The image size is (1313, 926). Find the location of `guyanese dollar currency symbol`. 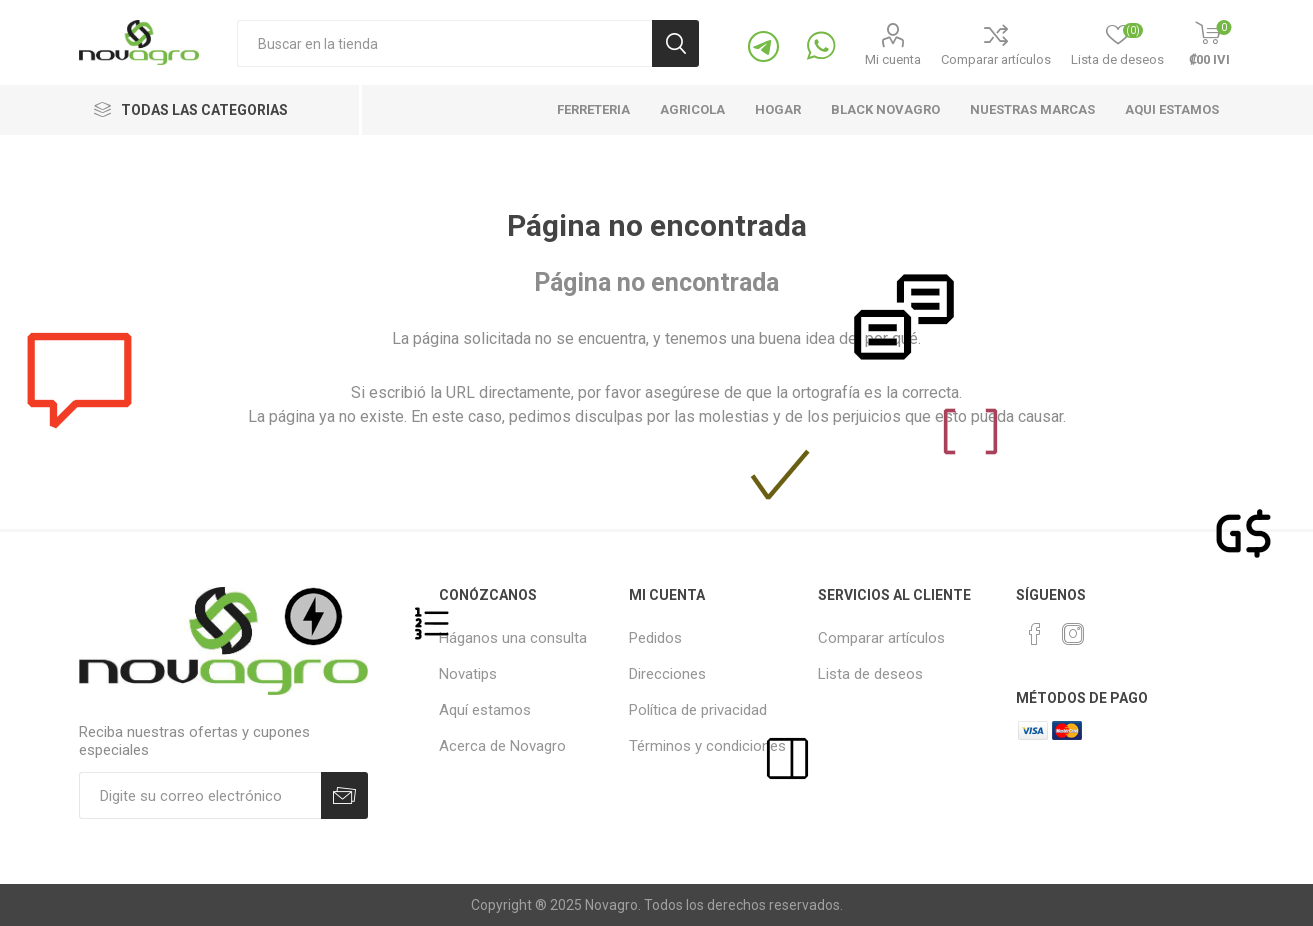

guyanese dollar currency symbol is located at coordinates (1243, 533).